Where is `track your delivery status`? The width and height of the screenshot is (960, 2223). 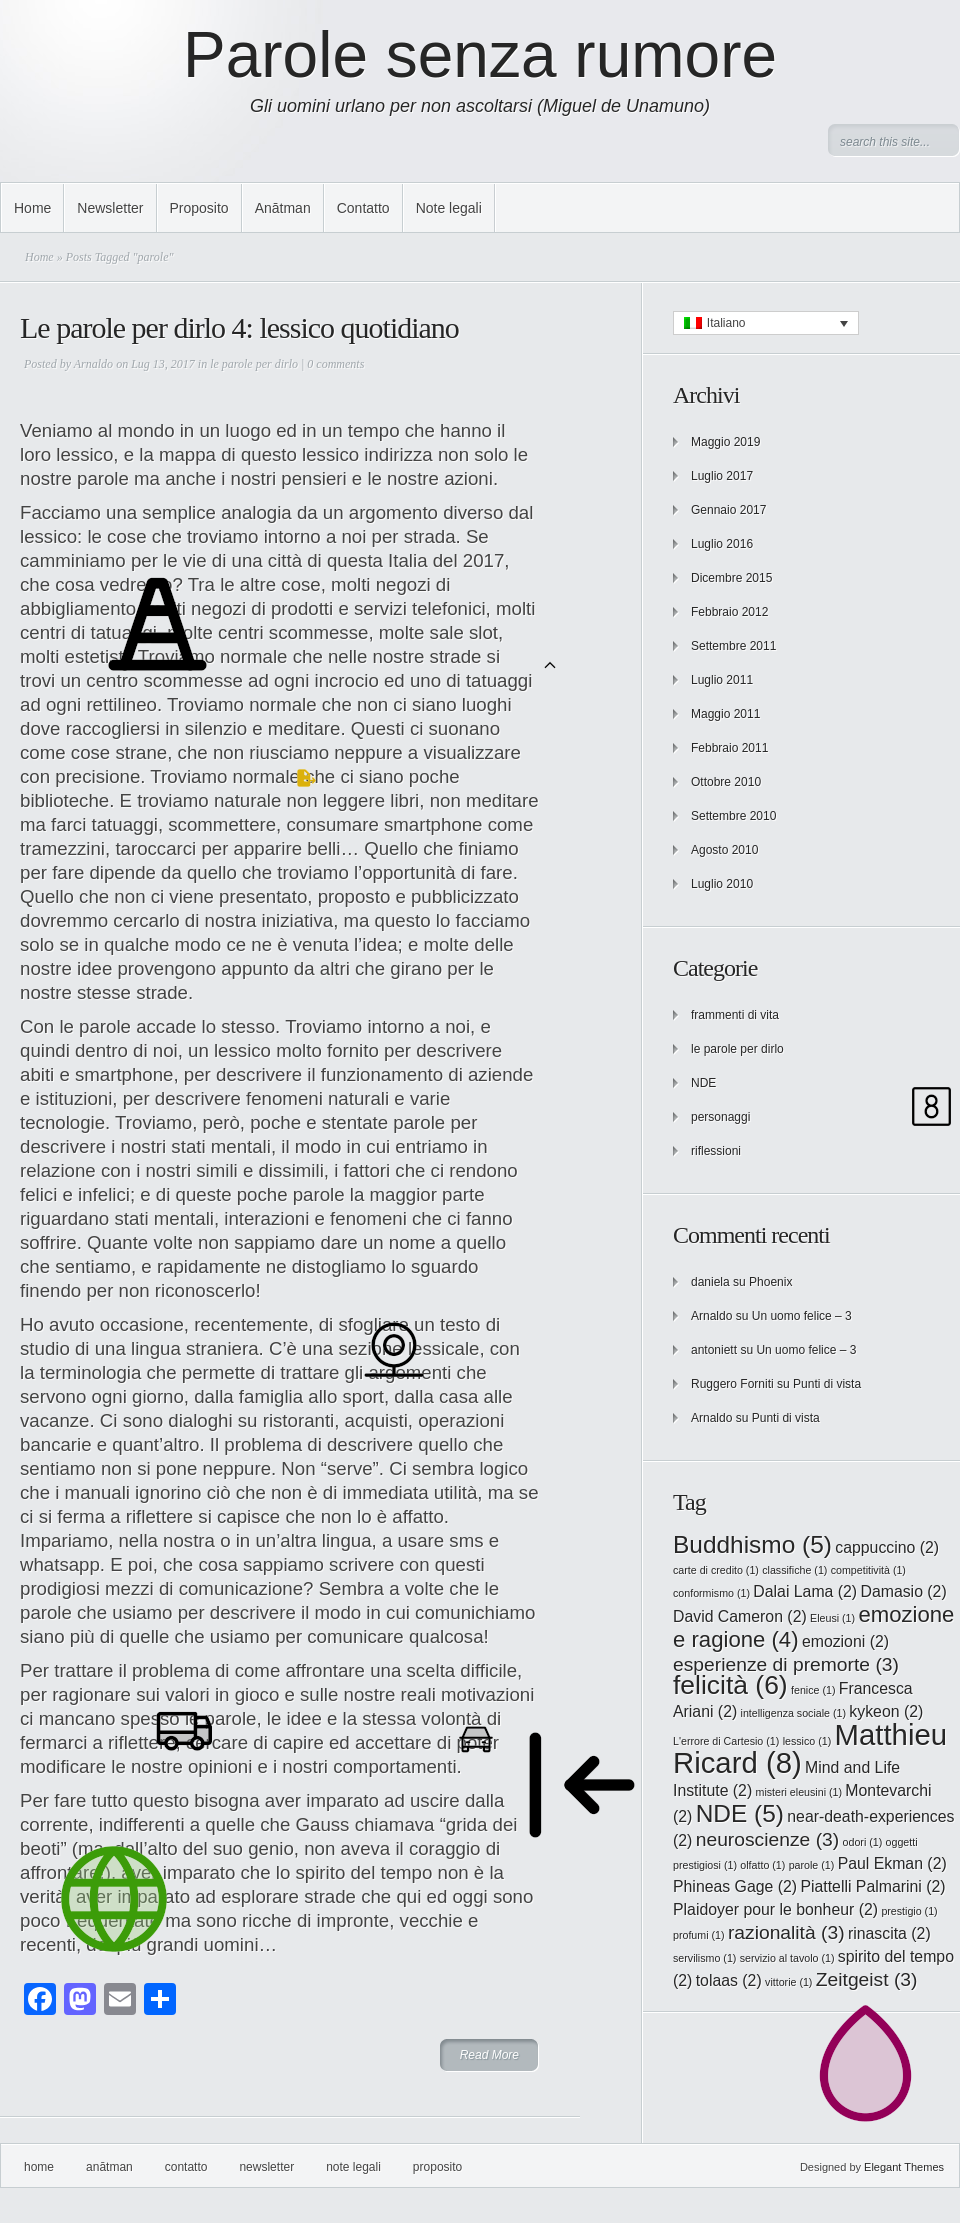 track your delivery status is located at coordinates (182, 1728).